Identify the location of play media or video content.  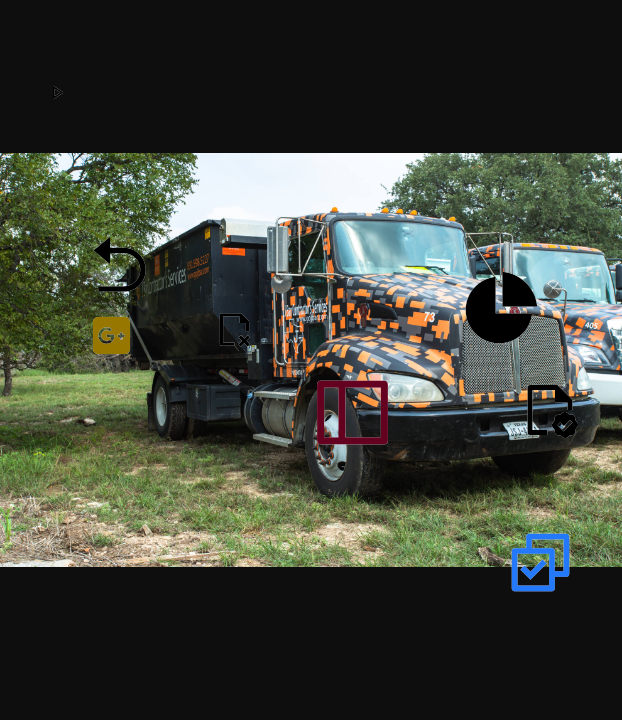
(56, 92).